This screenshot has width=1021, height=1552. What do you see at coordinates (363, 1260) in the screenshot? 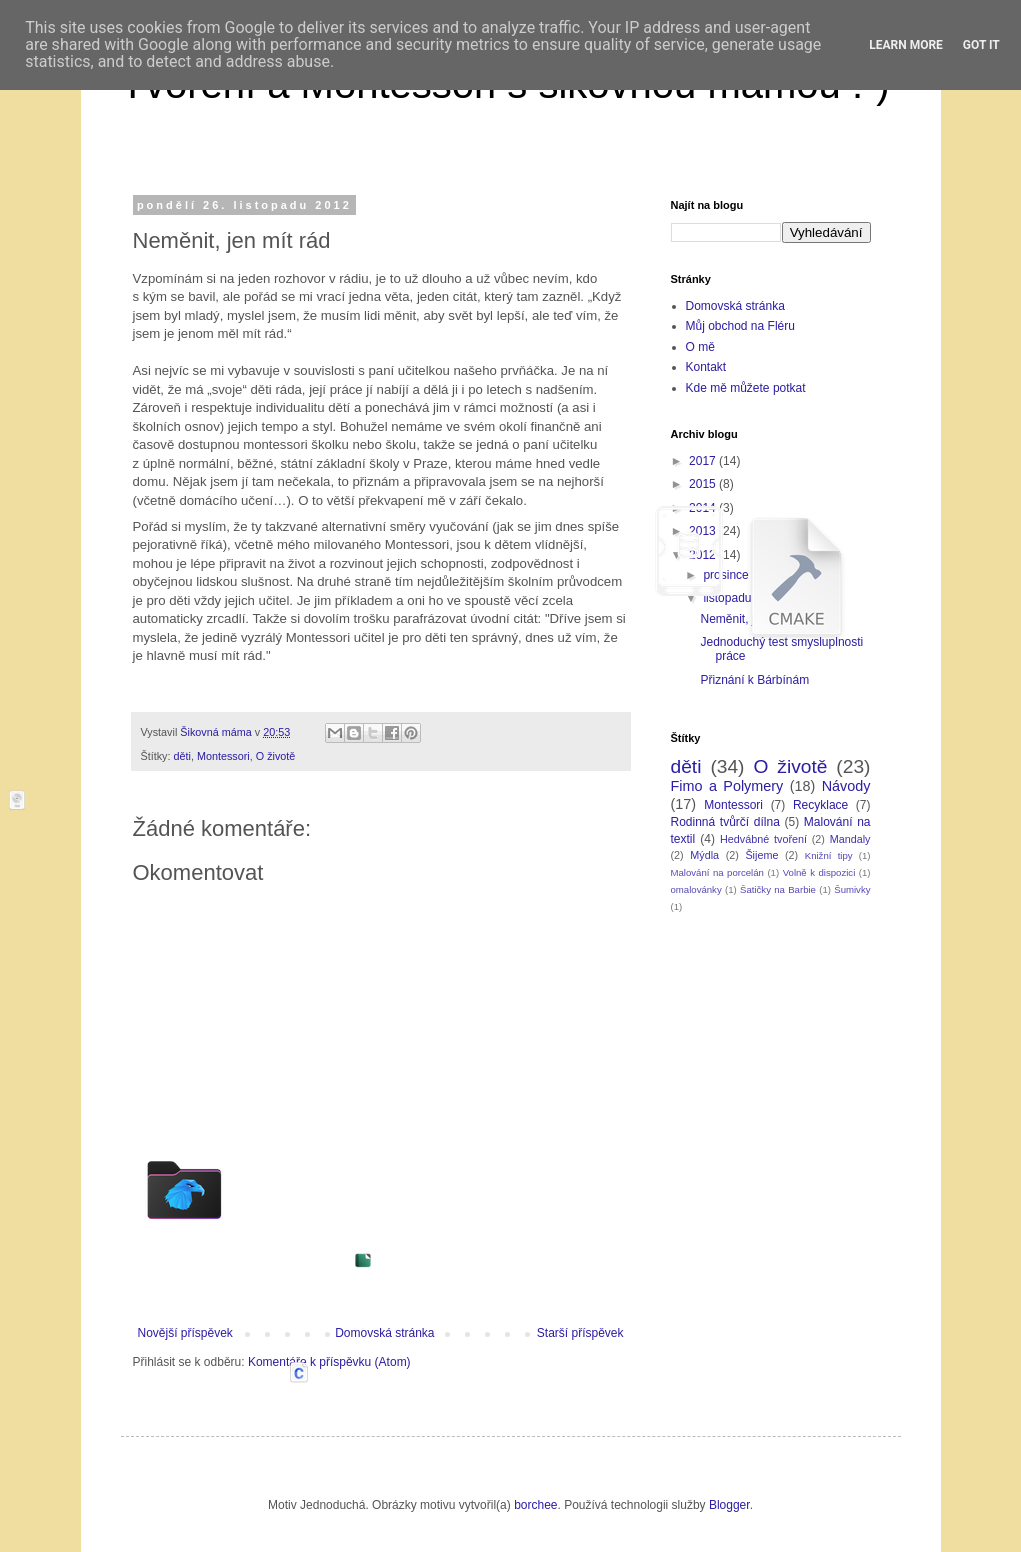
I see `change desktop wallpaper settings` at bounding box center [363, 1260].